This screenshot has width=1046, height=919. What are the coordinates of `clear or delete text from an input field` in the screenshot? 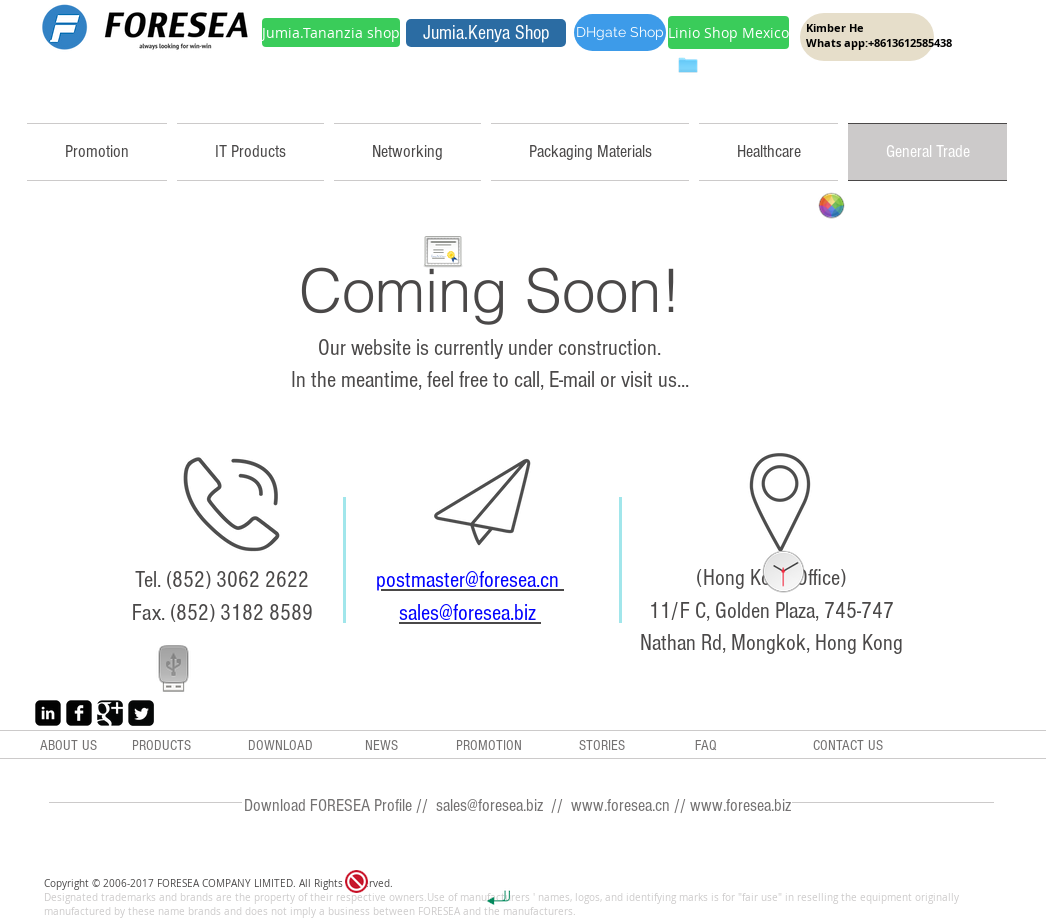 It's located at (356, 881).